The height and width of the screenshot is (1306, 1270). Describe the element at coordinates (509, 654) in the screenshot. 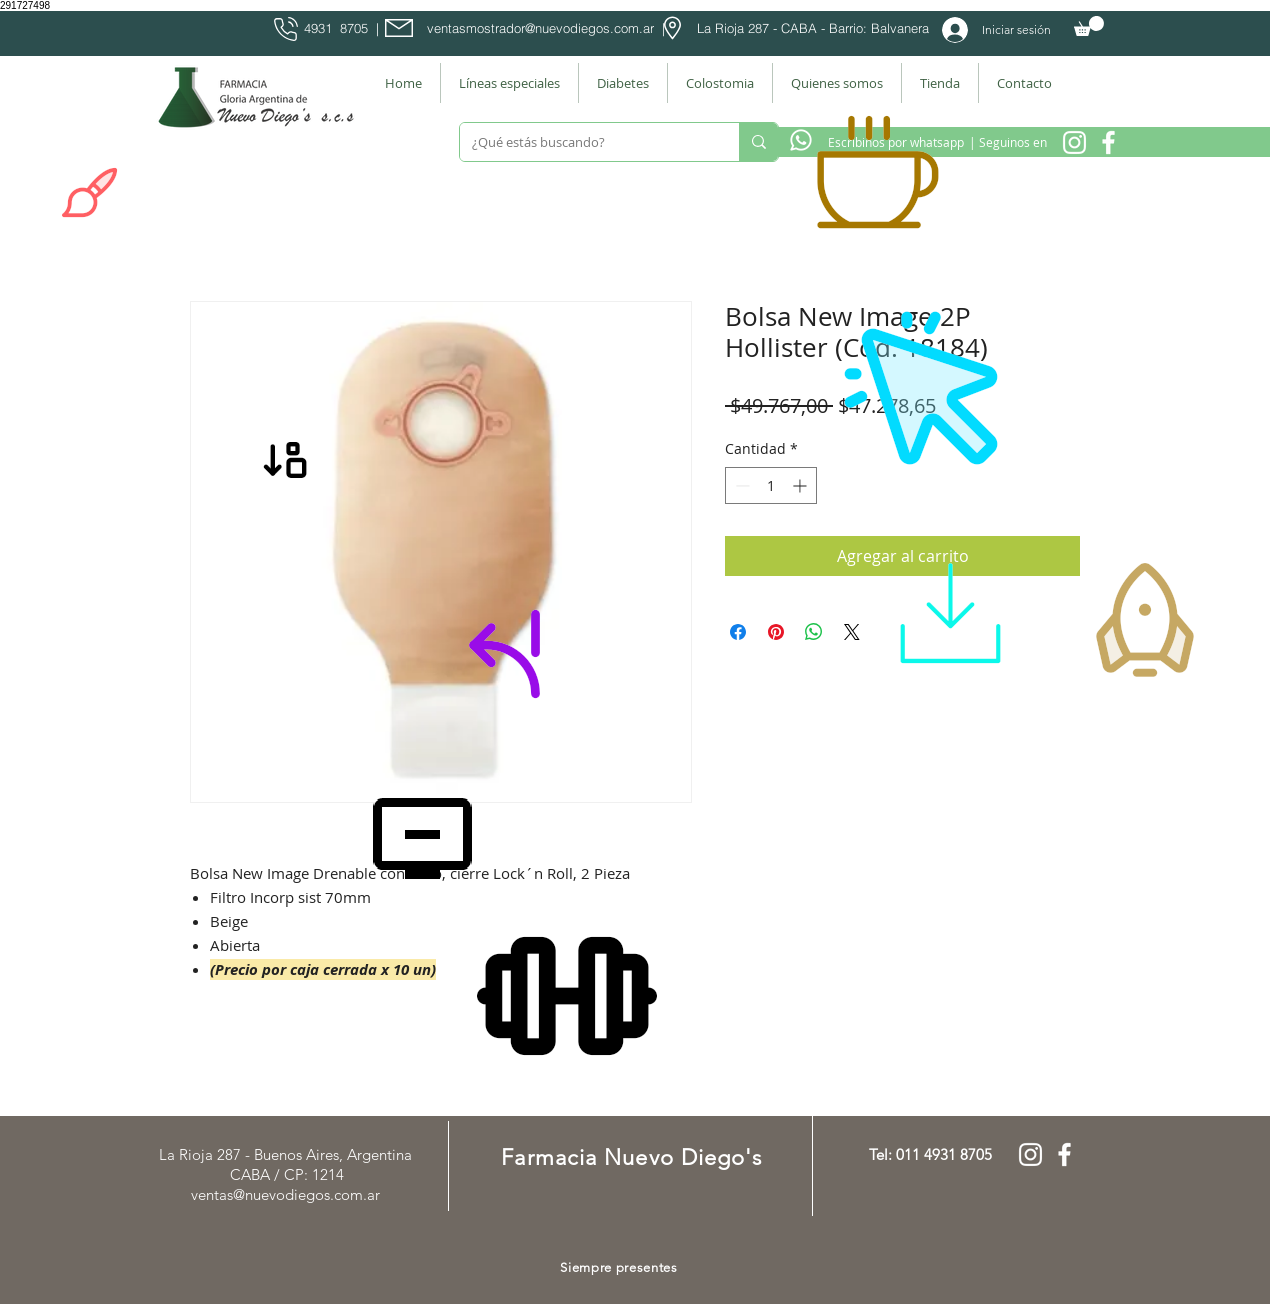

I see `take the next left turn` at that location.